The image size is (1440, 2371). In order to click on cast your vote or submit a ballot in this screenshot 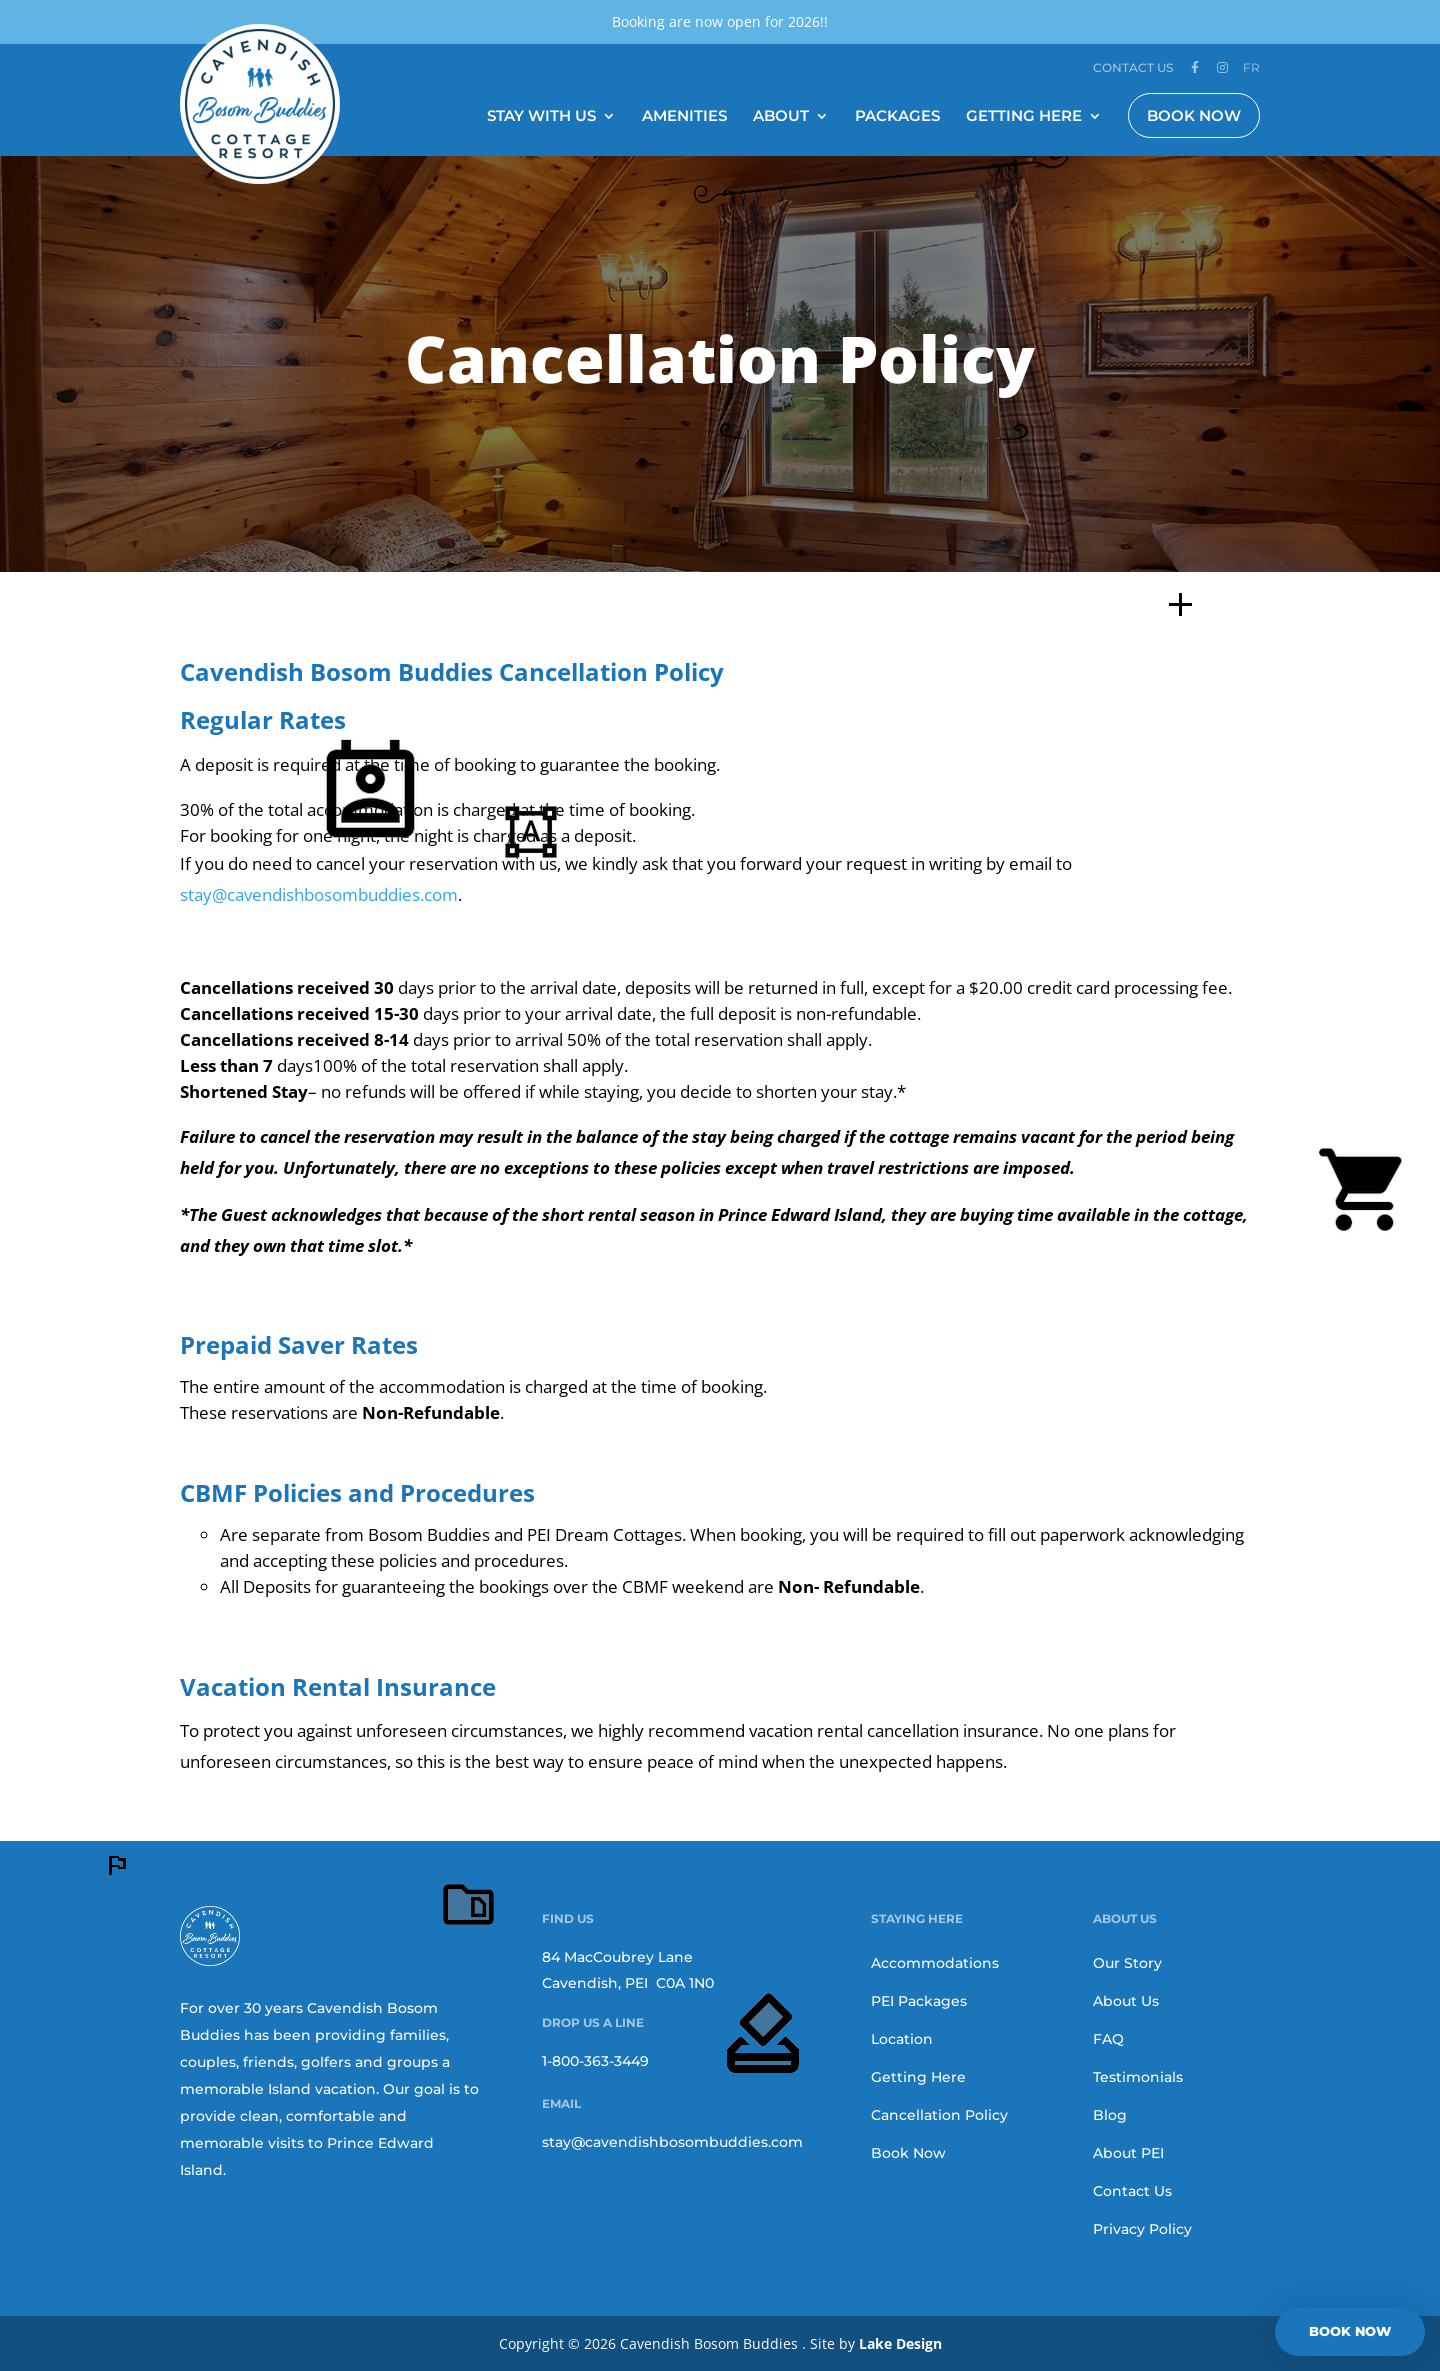, I will do `click(763, 2033)`.